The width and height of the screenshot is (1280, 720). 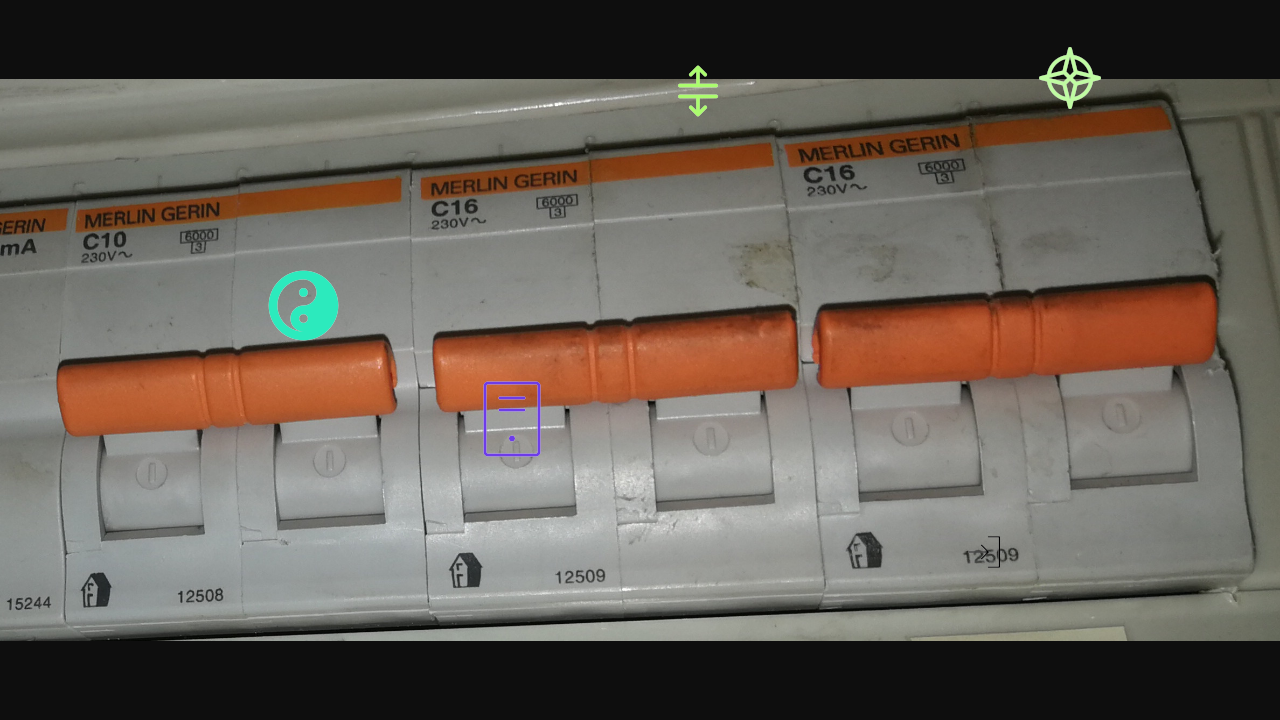 I want to click on access server or desktop computer settings, so click(x=512, y=419).